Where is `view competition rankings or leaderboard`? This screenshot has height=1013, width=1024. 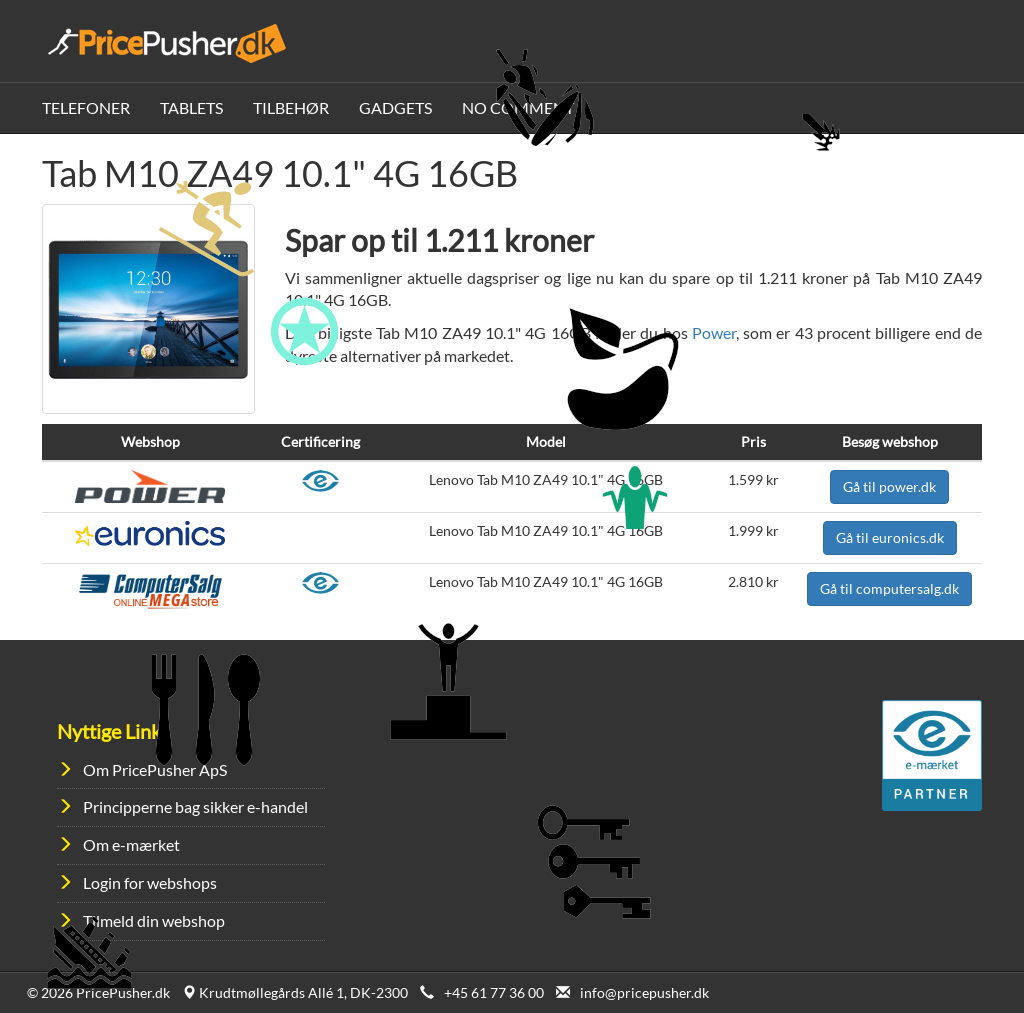
view competition rankings or leaderboard is located at coordinates (448, 681).